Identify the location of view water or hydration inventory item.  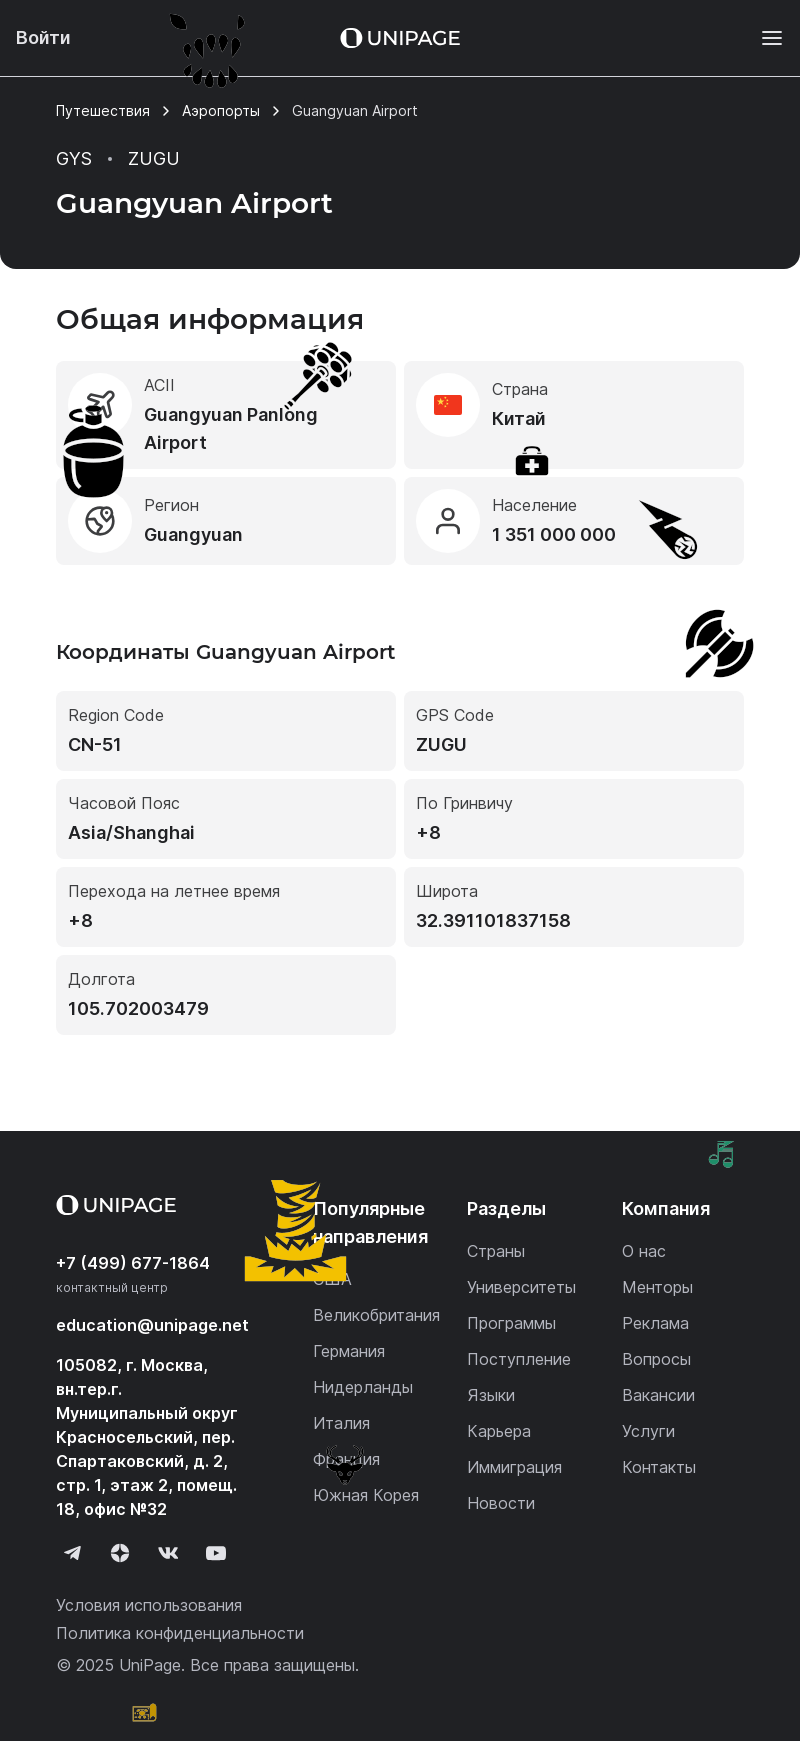
(93, 451).